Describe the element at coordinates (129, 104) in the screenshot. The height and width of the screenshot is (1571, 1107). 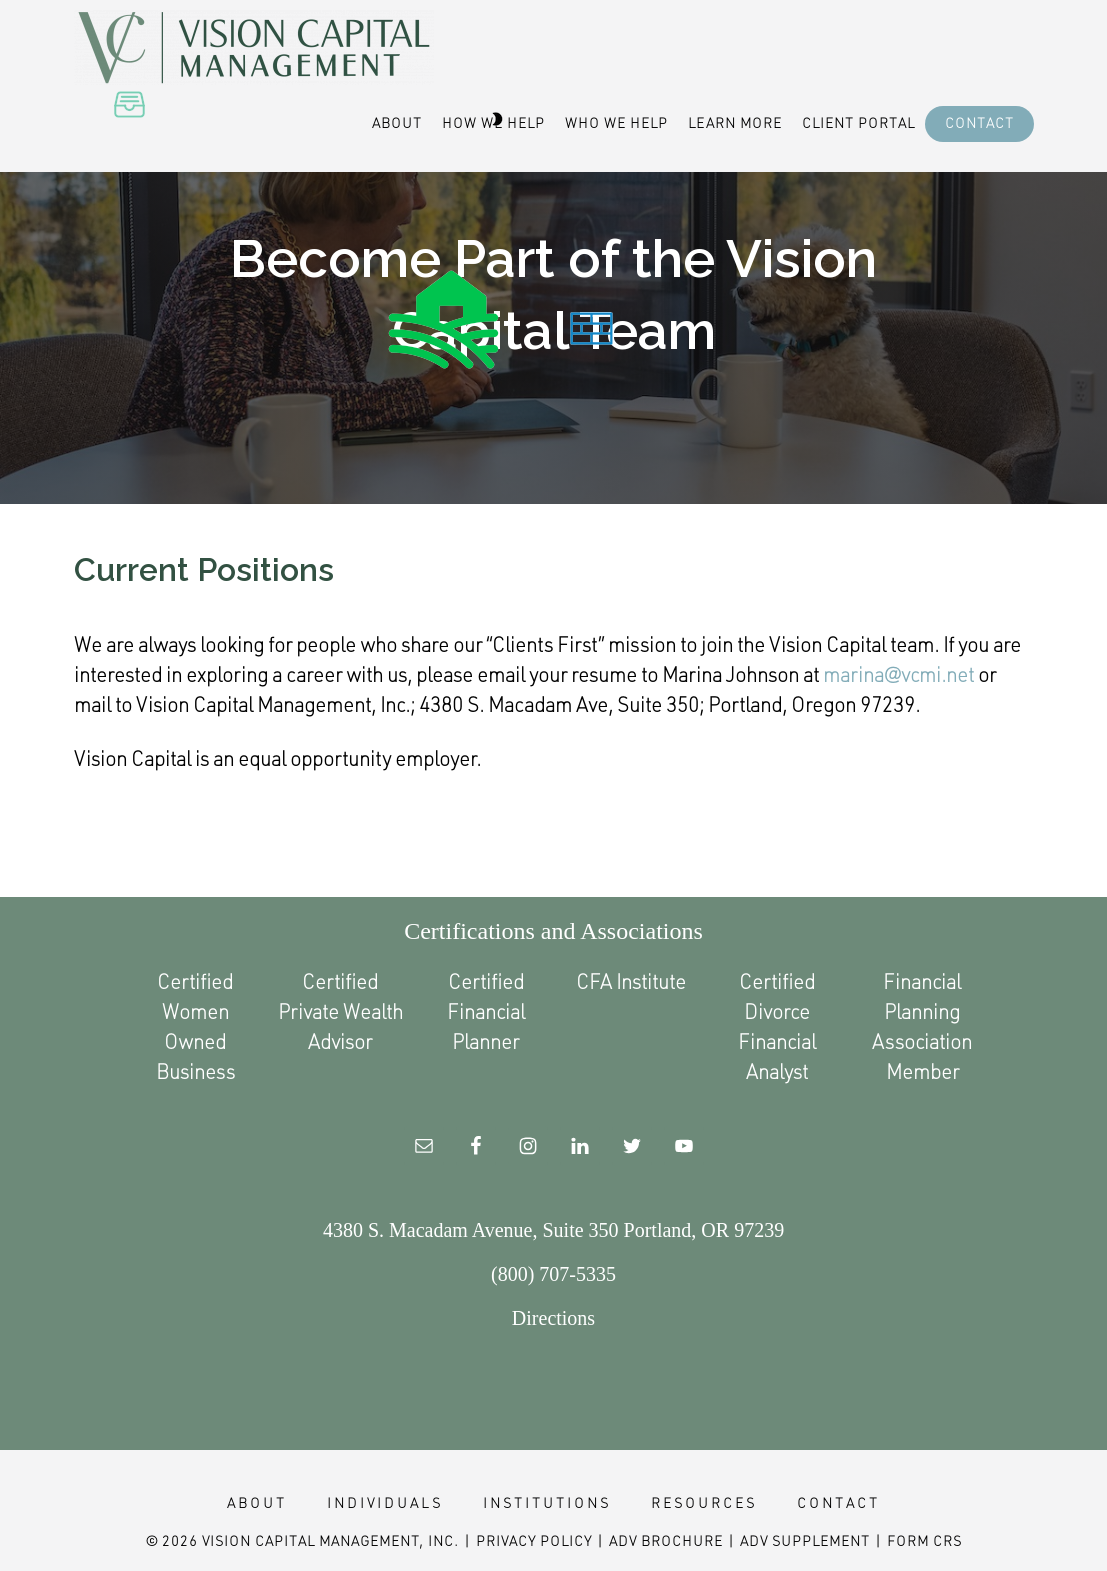
I see `view inbox or received files` at that location.